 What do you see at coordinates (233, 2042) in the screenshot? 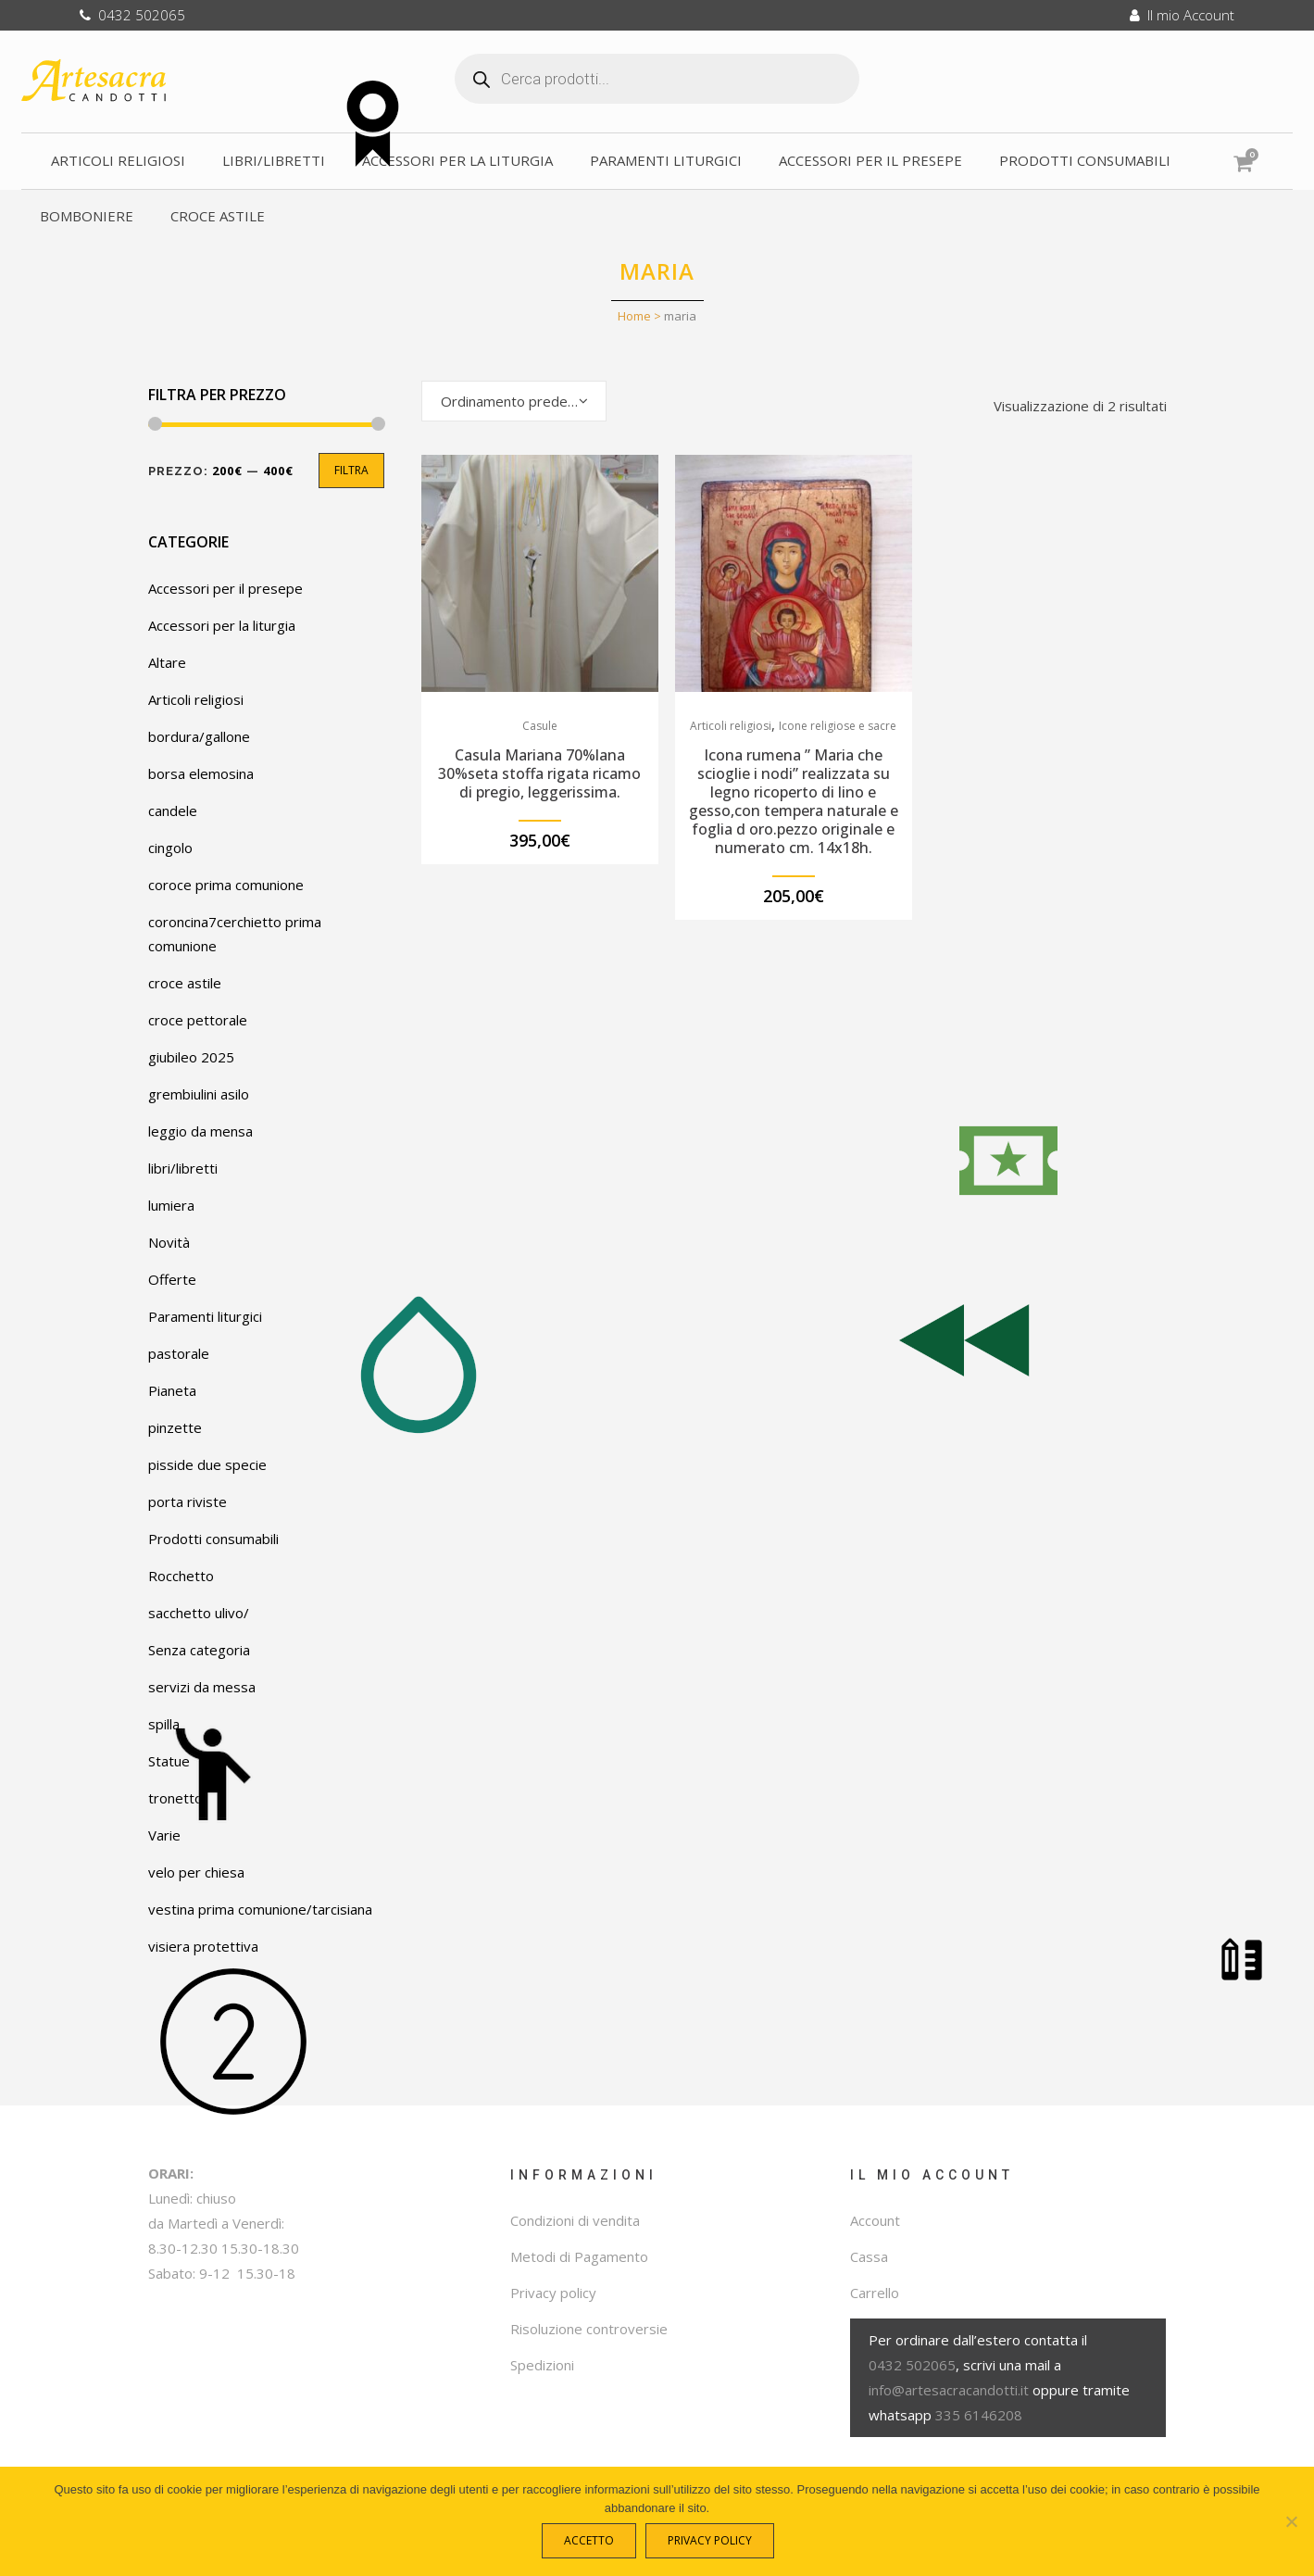
I see `indicates step two in a multi-step process` at bounding box center [233, 2042].